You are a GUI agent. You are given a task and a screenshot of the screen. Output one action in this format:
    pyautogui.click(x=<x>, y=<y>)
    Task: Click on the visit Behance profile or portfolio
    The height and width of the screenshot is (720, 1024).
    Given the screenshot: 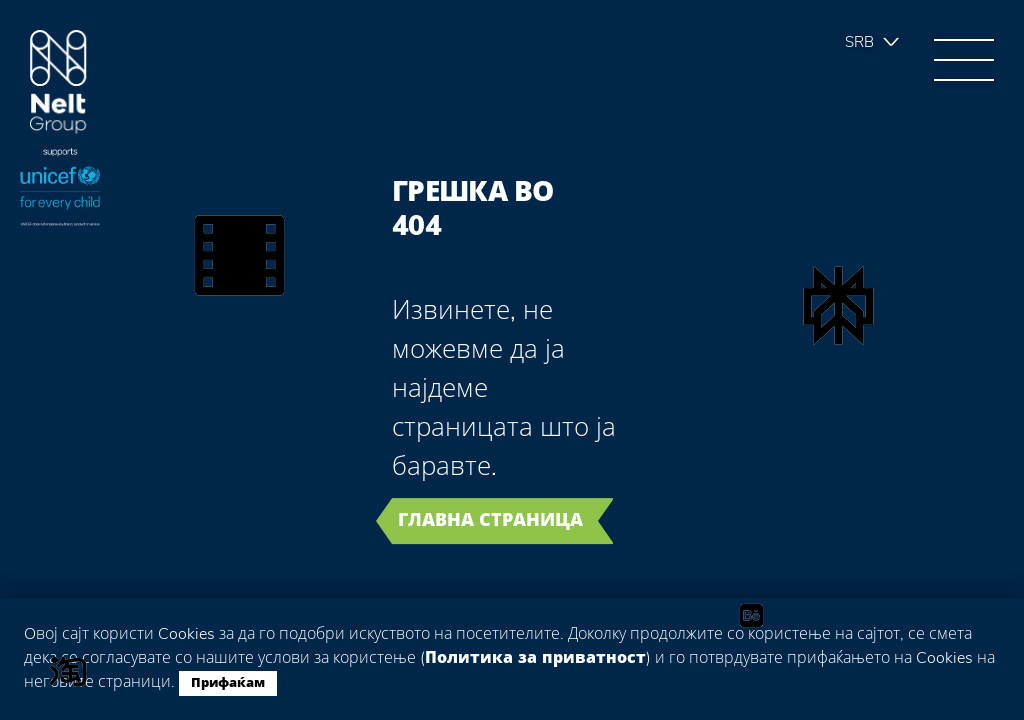 What is the action you would take?
    pyautogui.click(x=751, y=615)
    